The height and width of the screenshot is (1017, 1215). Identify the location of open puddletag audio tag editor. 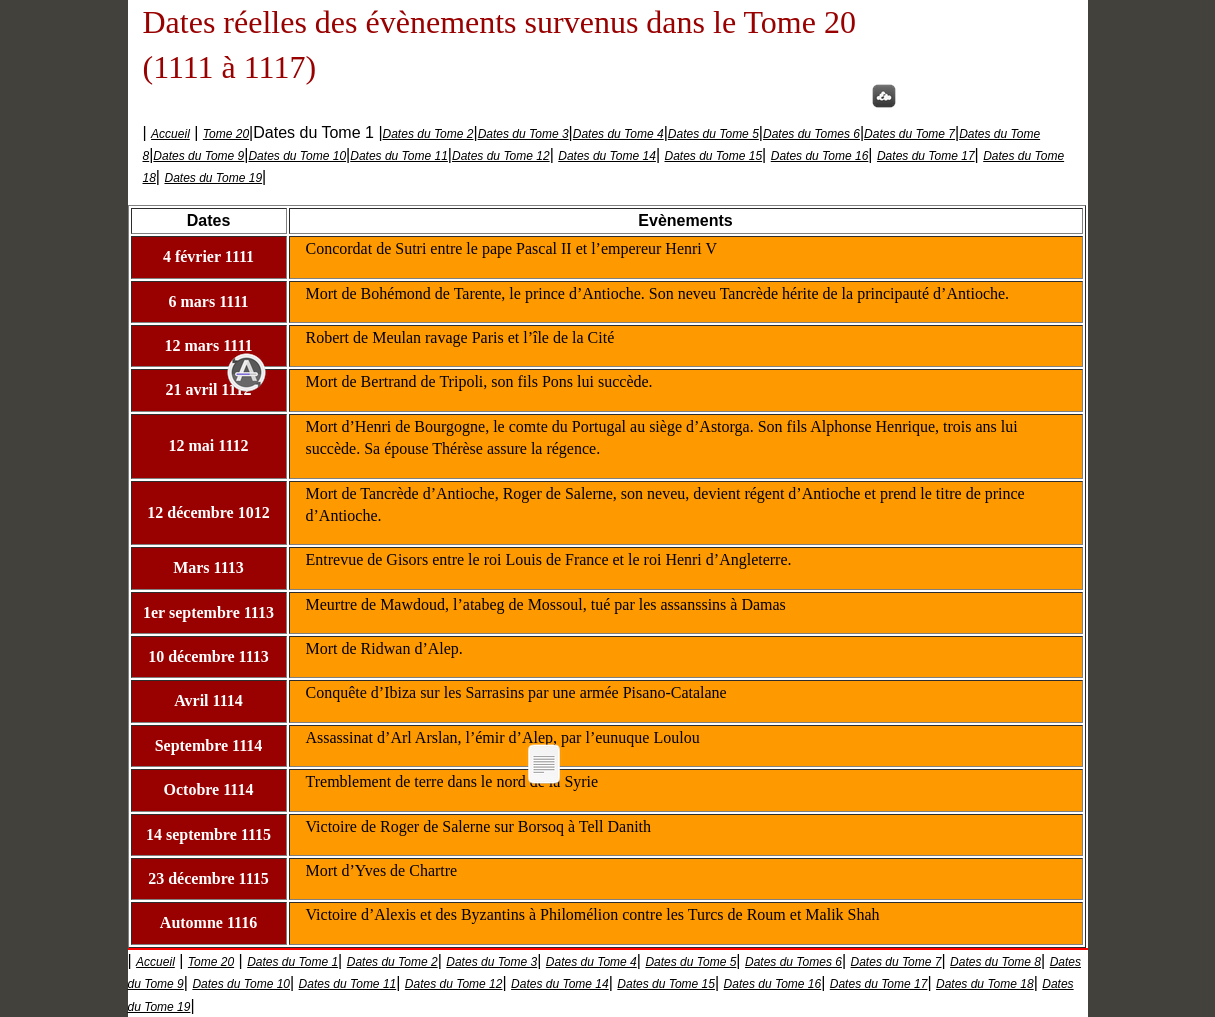
(884, 96).